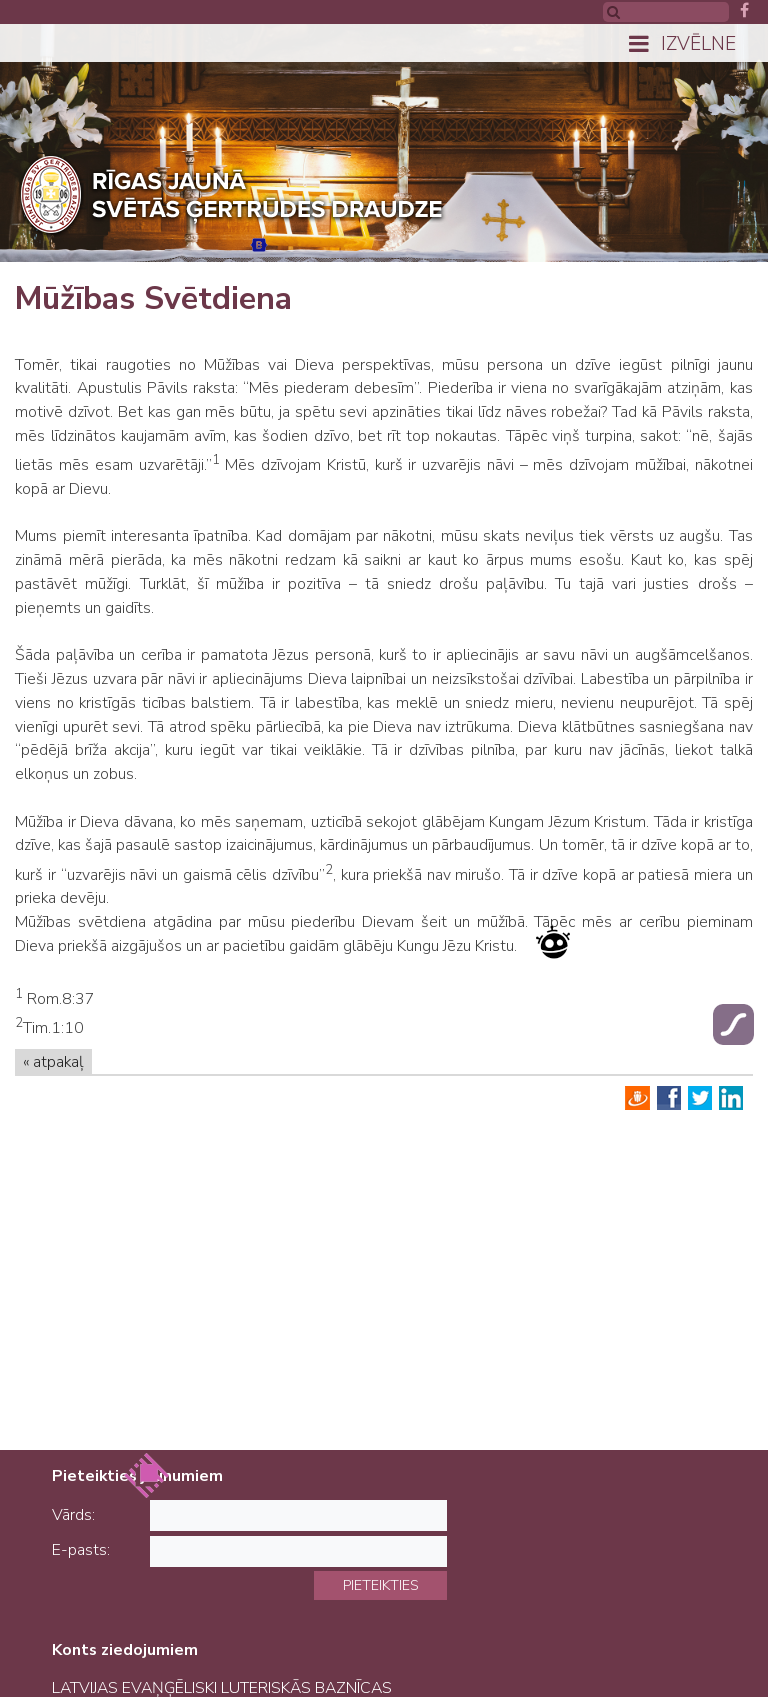 The image size is (768, 1697). I want to click on open lottiefiles app, so click(733, 1024).